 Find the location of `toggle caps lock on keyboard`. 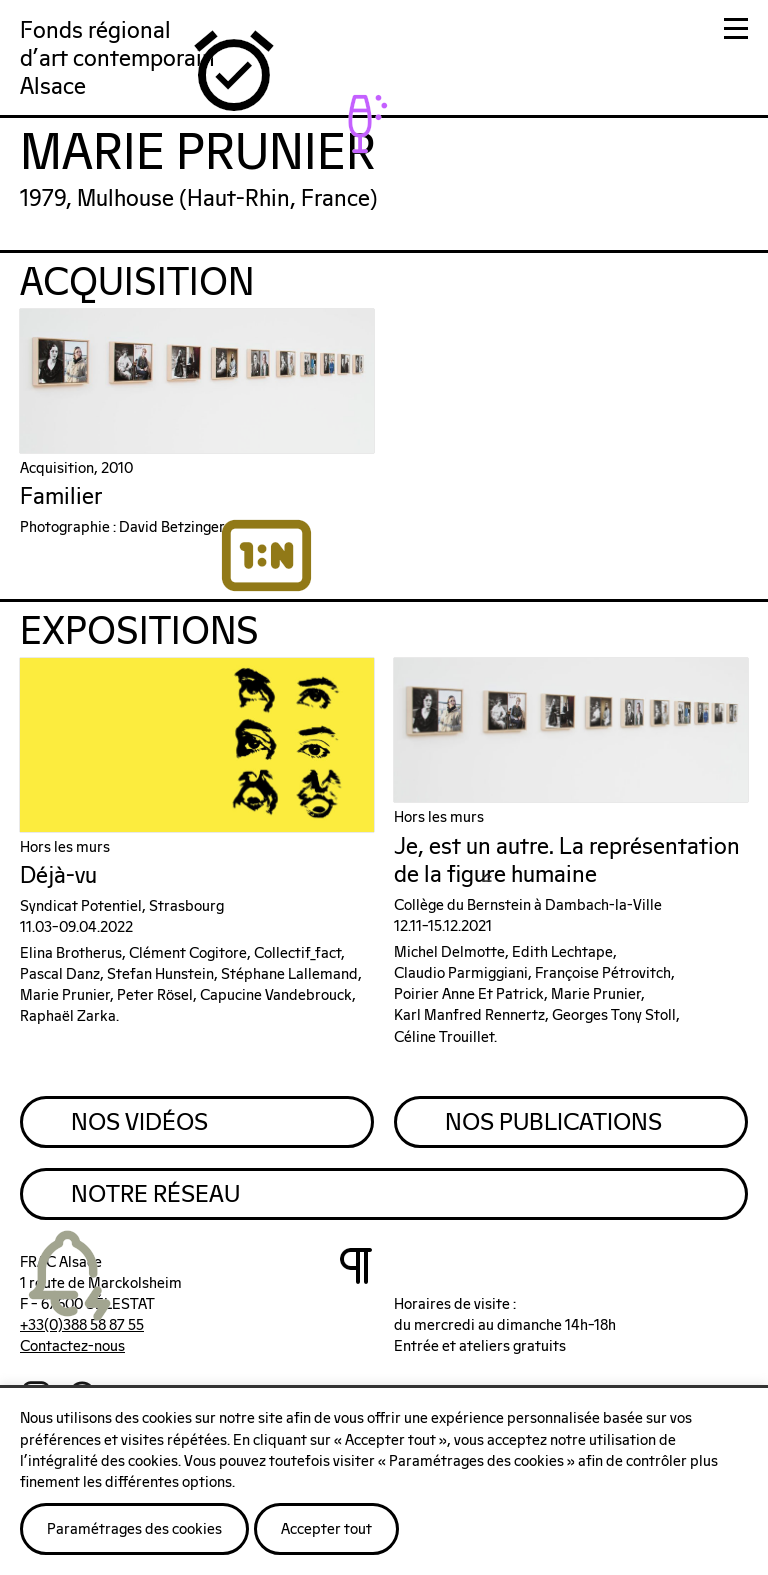

toggle caps lock on keyboard is located at coordinates (487, 877).